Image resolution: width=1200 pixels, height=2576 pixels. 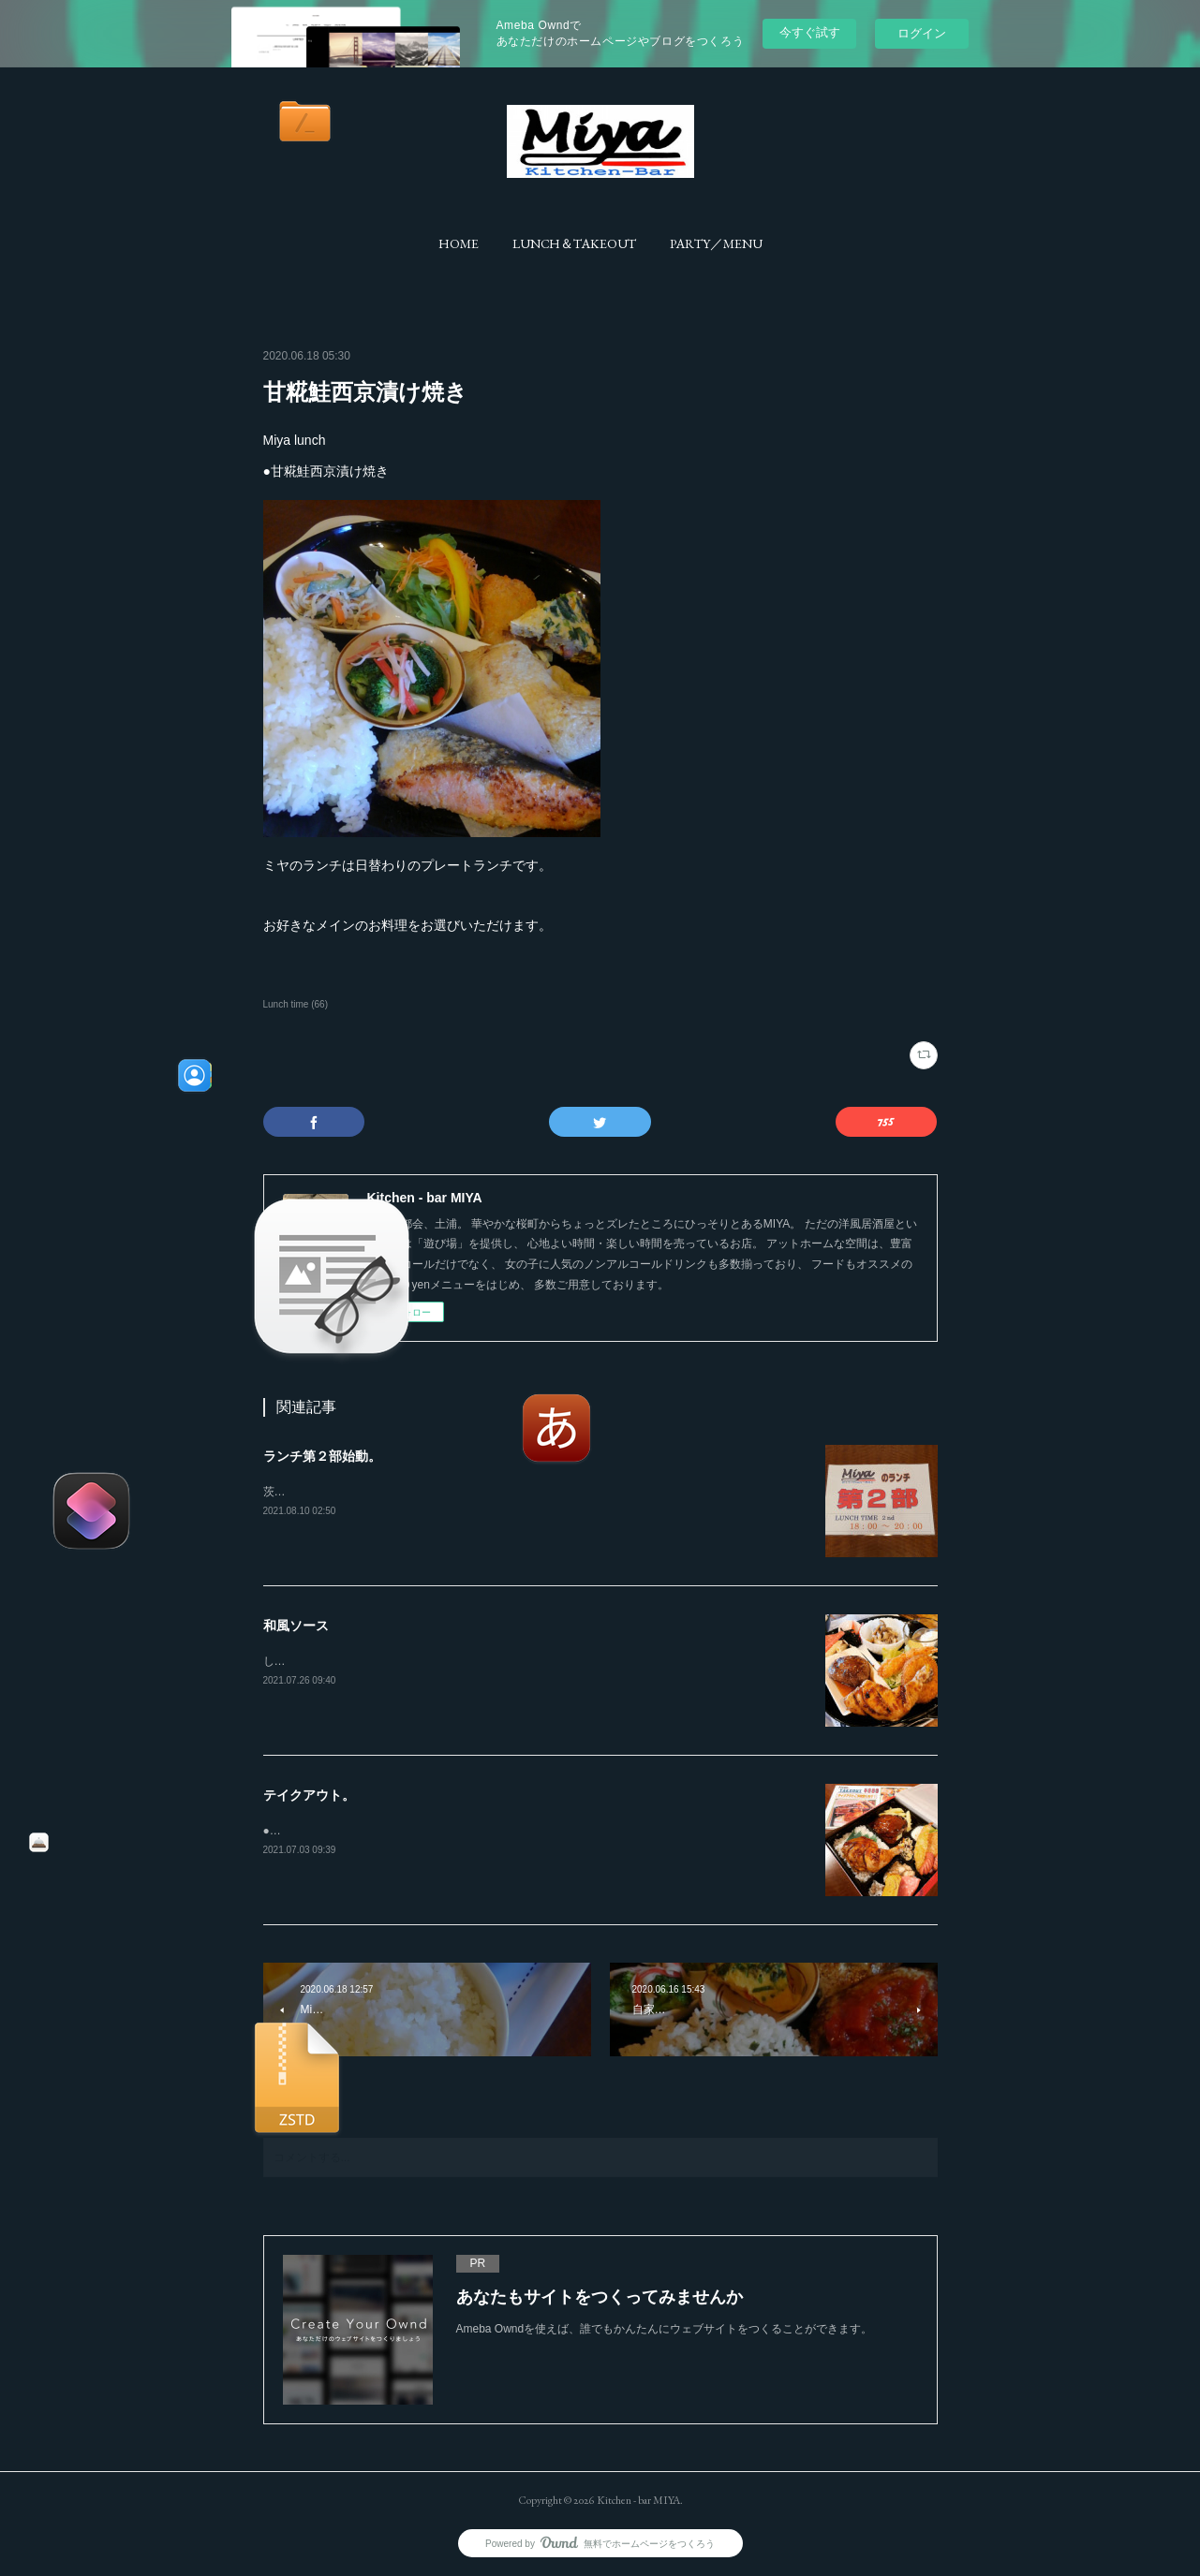 I want to click on a zstandard compressed file, so click(x=297, y=2080).